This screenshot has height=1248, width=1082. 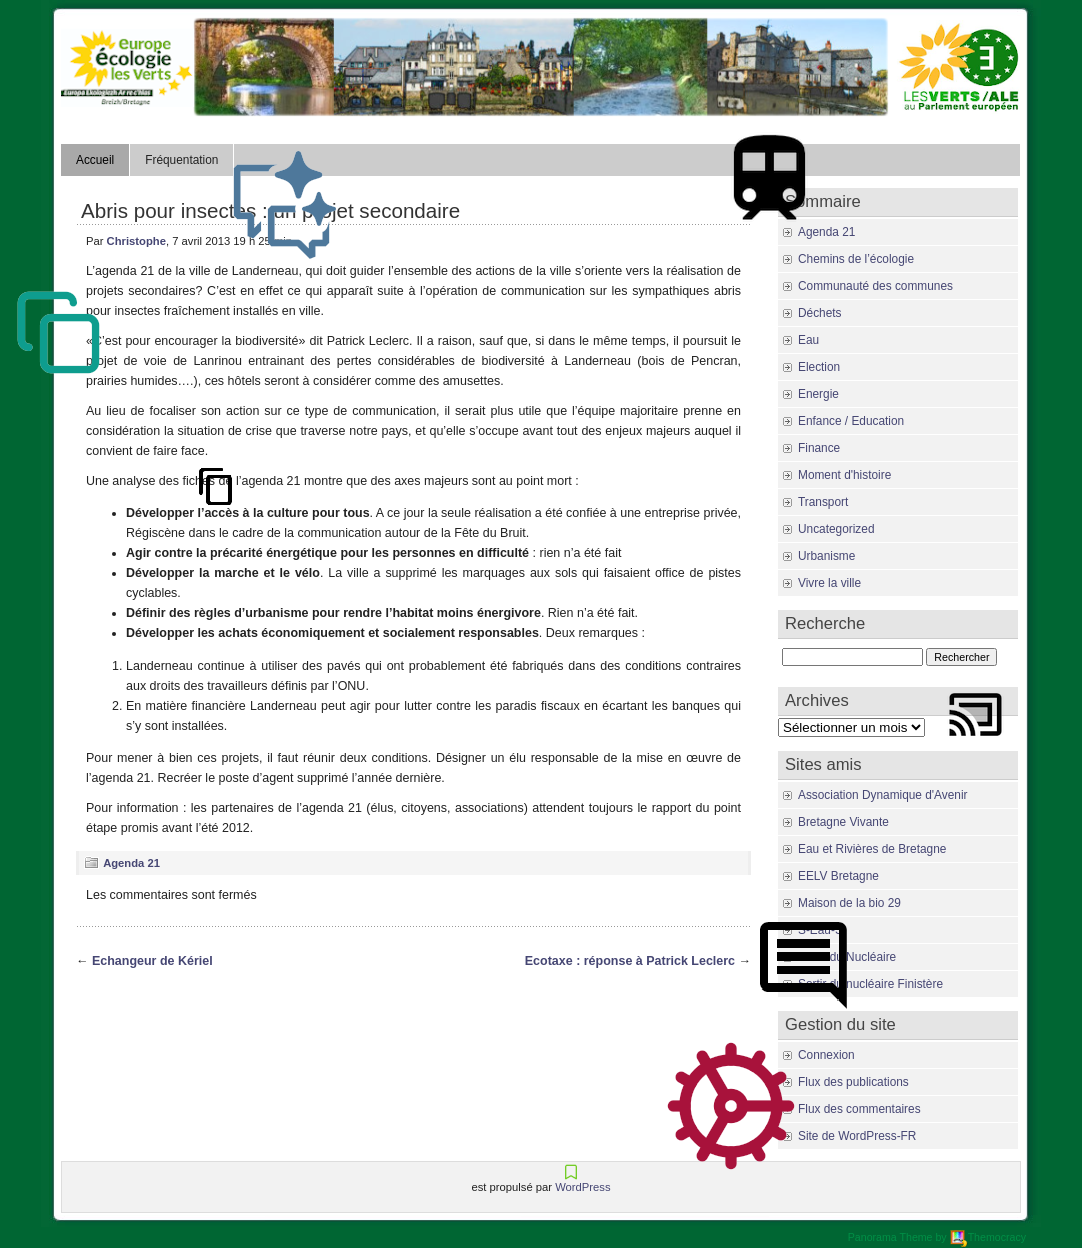 I want to click on save this item for later, so click(x=571, y=1172).